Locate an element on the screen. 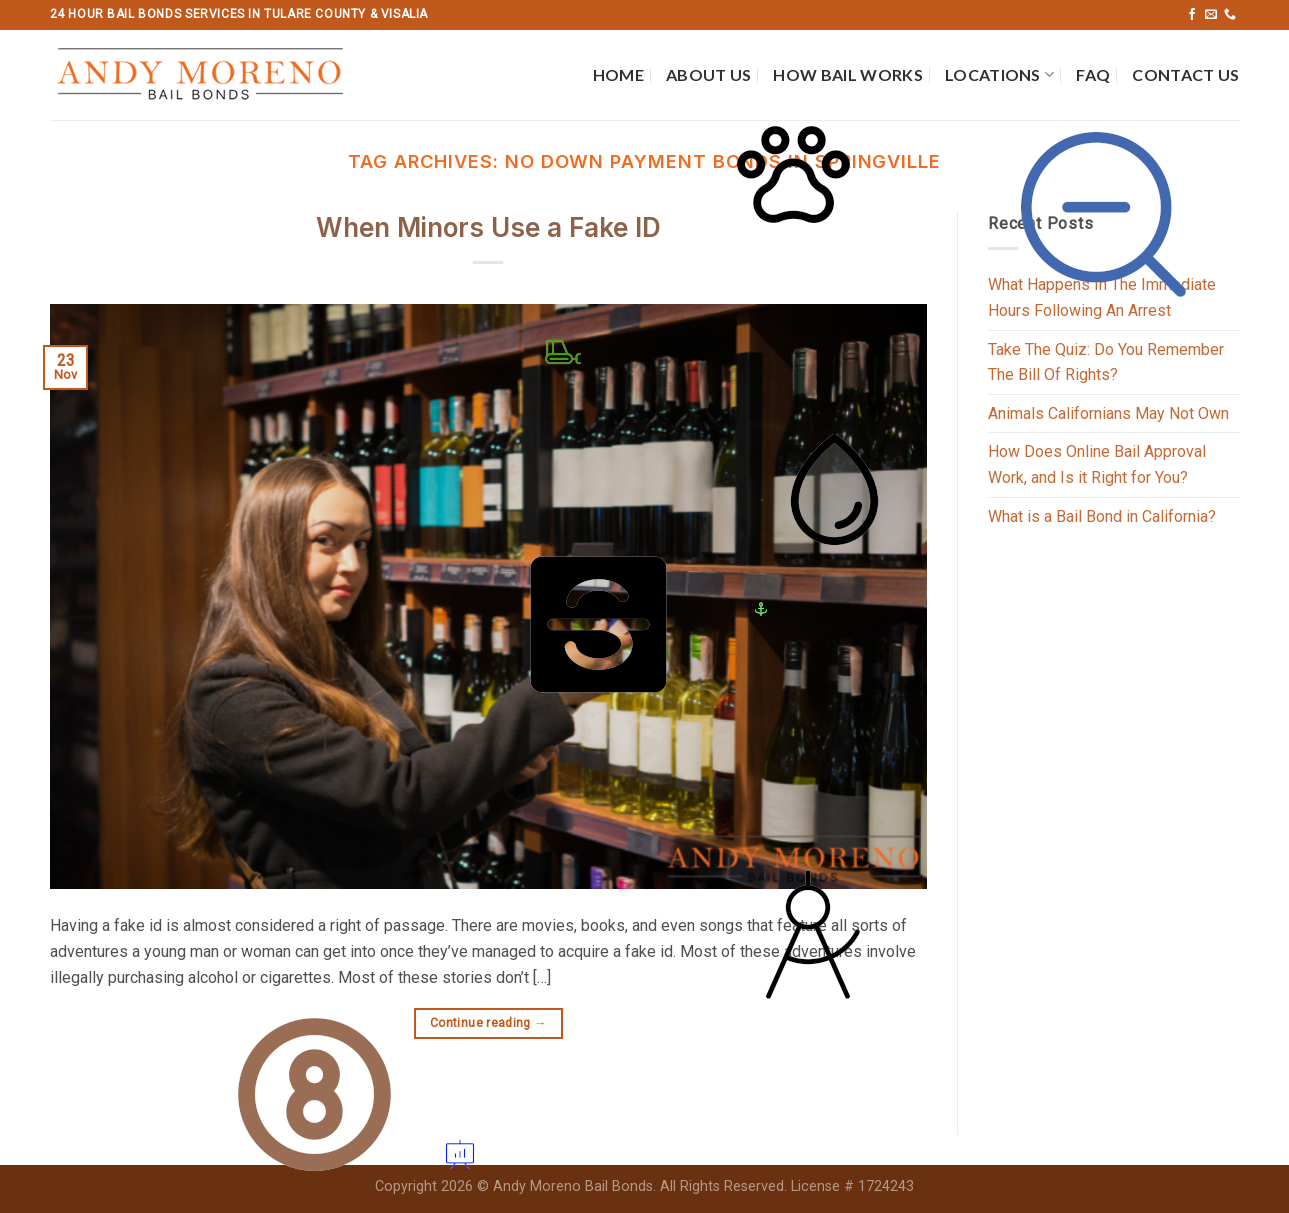 The height and width of the screenshot is (1213, 1289). adjust humidity or water settings is located at coordinates (834, 493).